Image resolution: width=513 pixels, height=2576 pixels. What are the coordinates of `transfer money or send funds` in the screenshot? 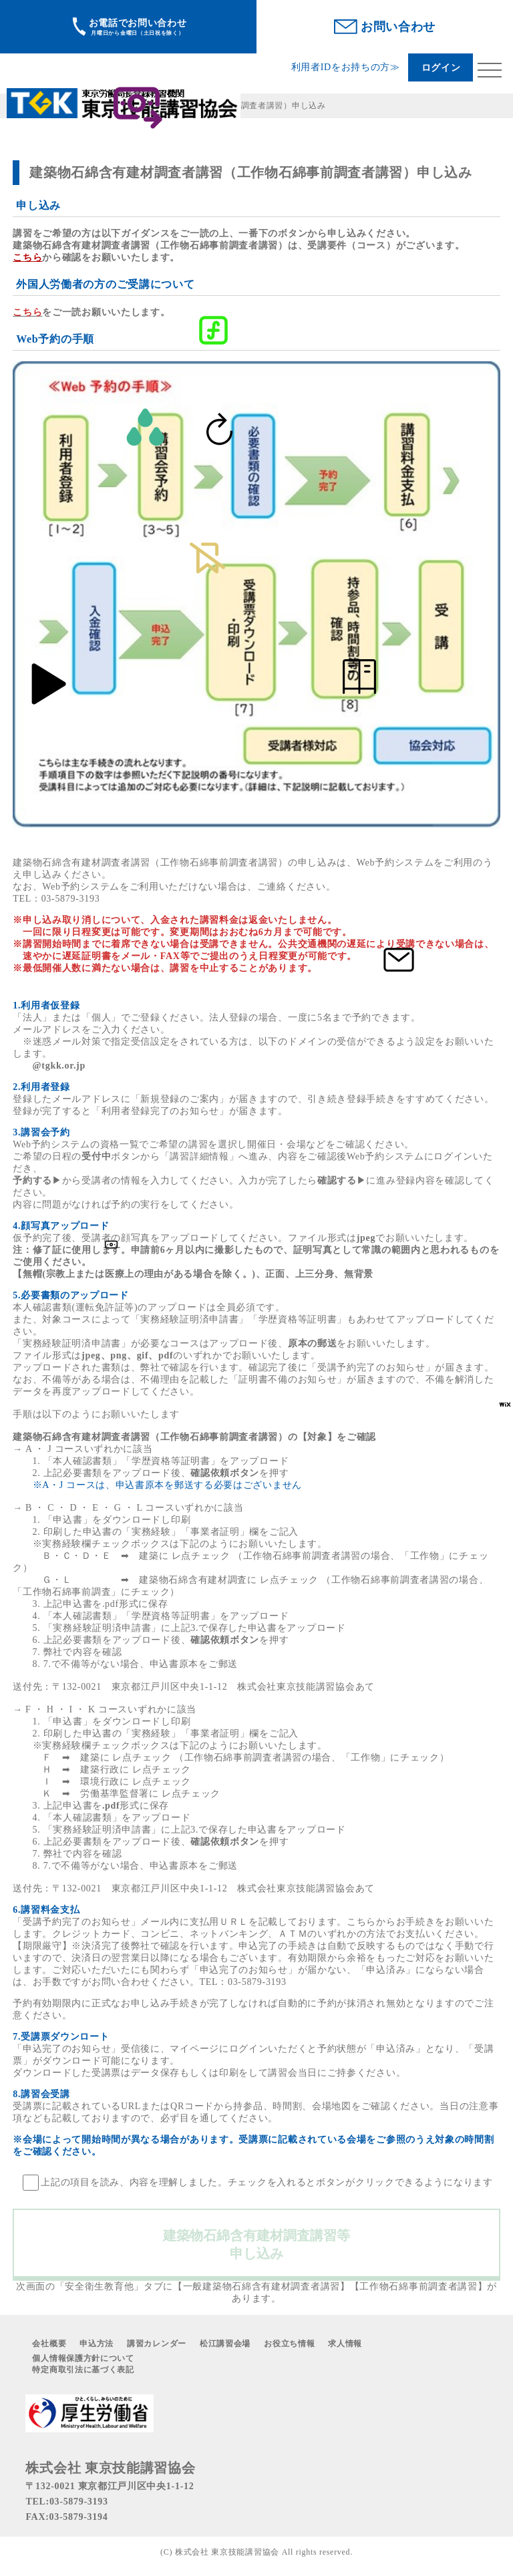 It's located at (136, 103).